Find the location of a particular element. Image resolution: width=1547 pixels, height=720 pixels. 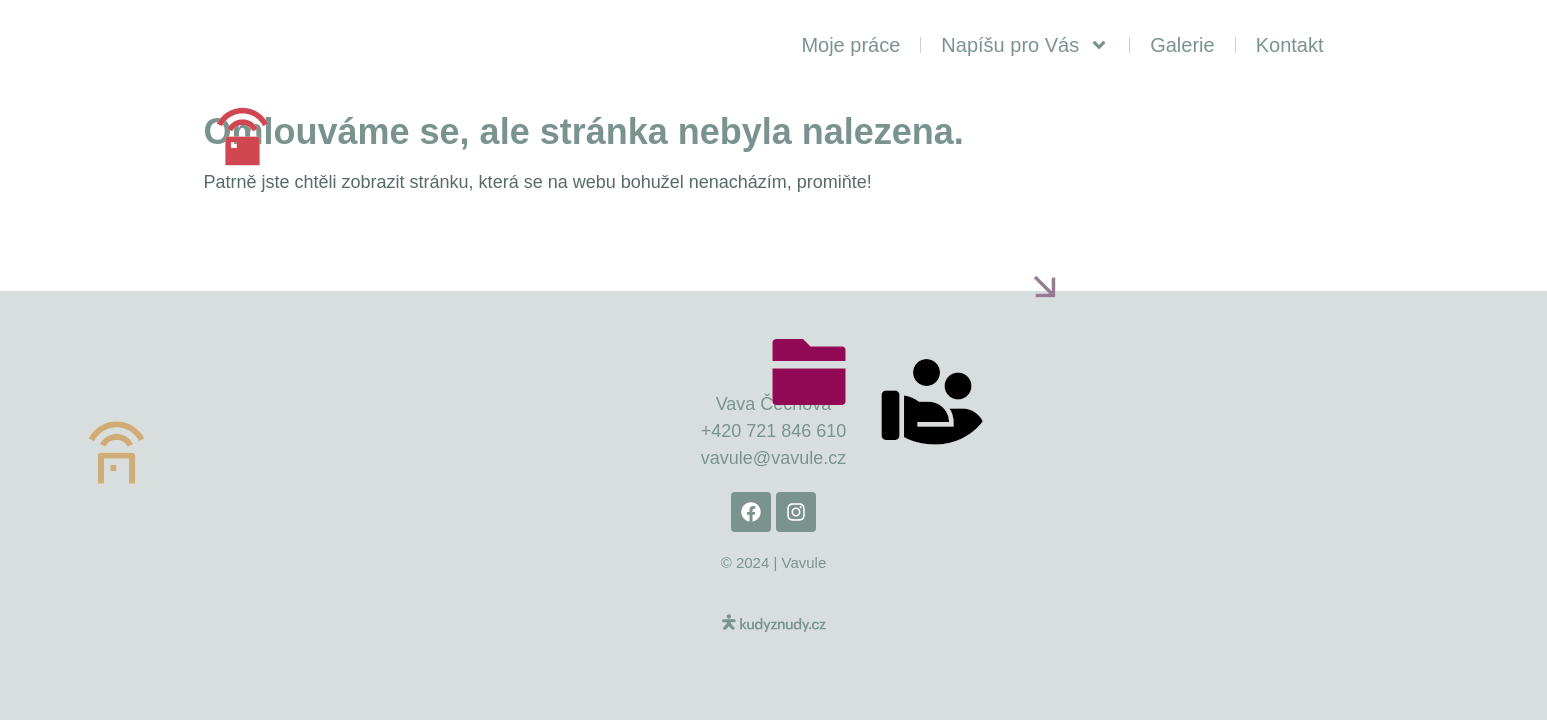

control a connected smart device is located at coordinates (116, 452).